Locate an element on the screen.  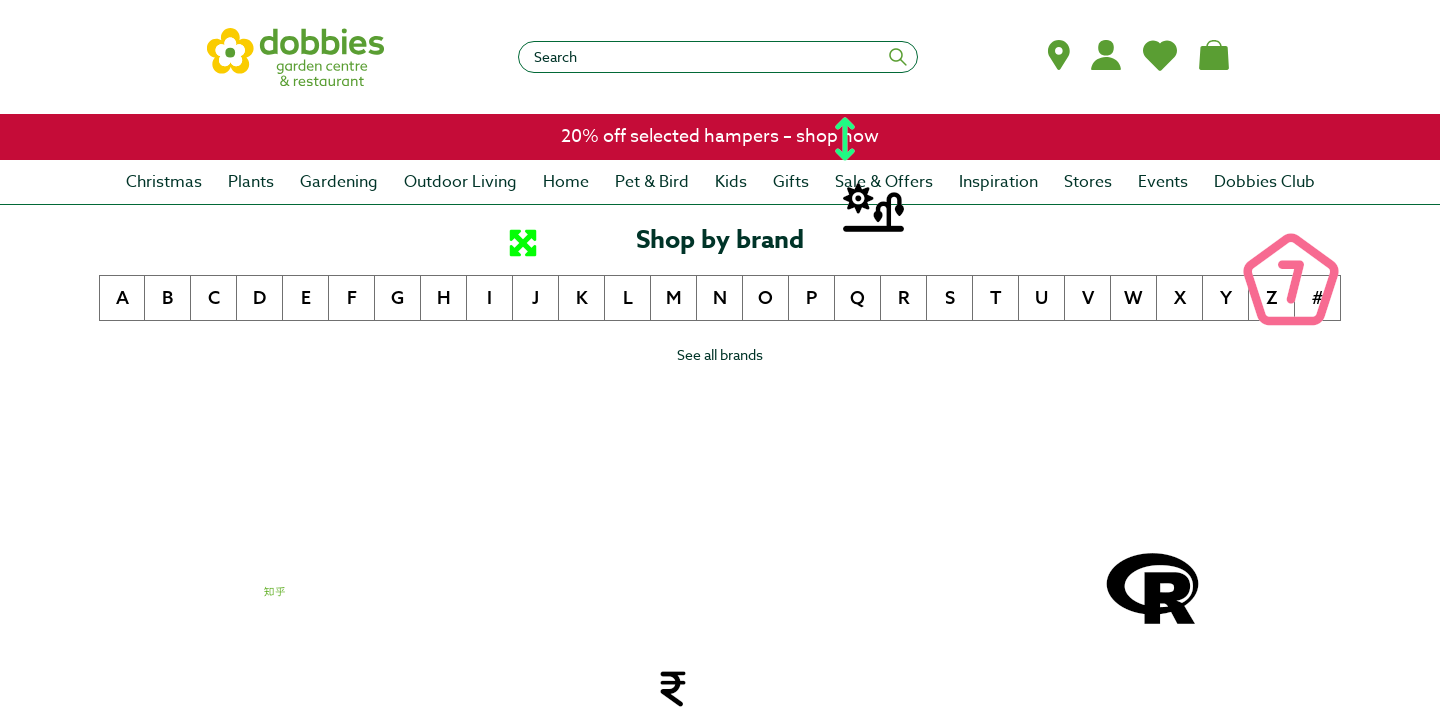
open zhihu app or website is located at coordinates (274, 591).